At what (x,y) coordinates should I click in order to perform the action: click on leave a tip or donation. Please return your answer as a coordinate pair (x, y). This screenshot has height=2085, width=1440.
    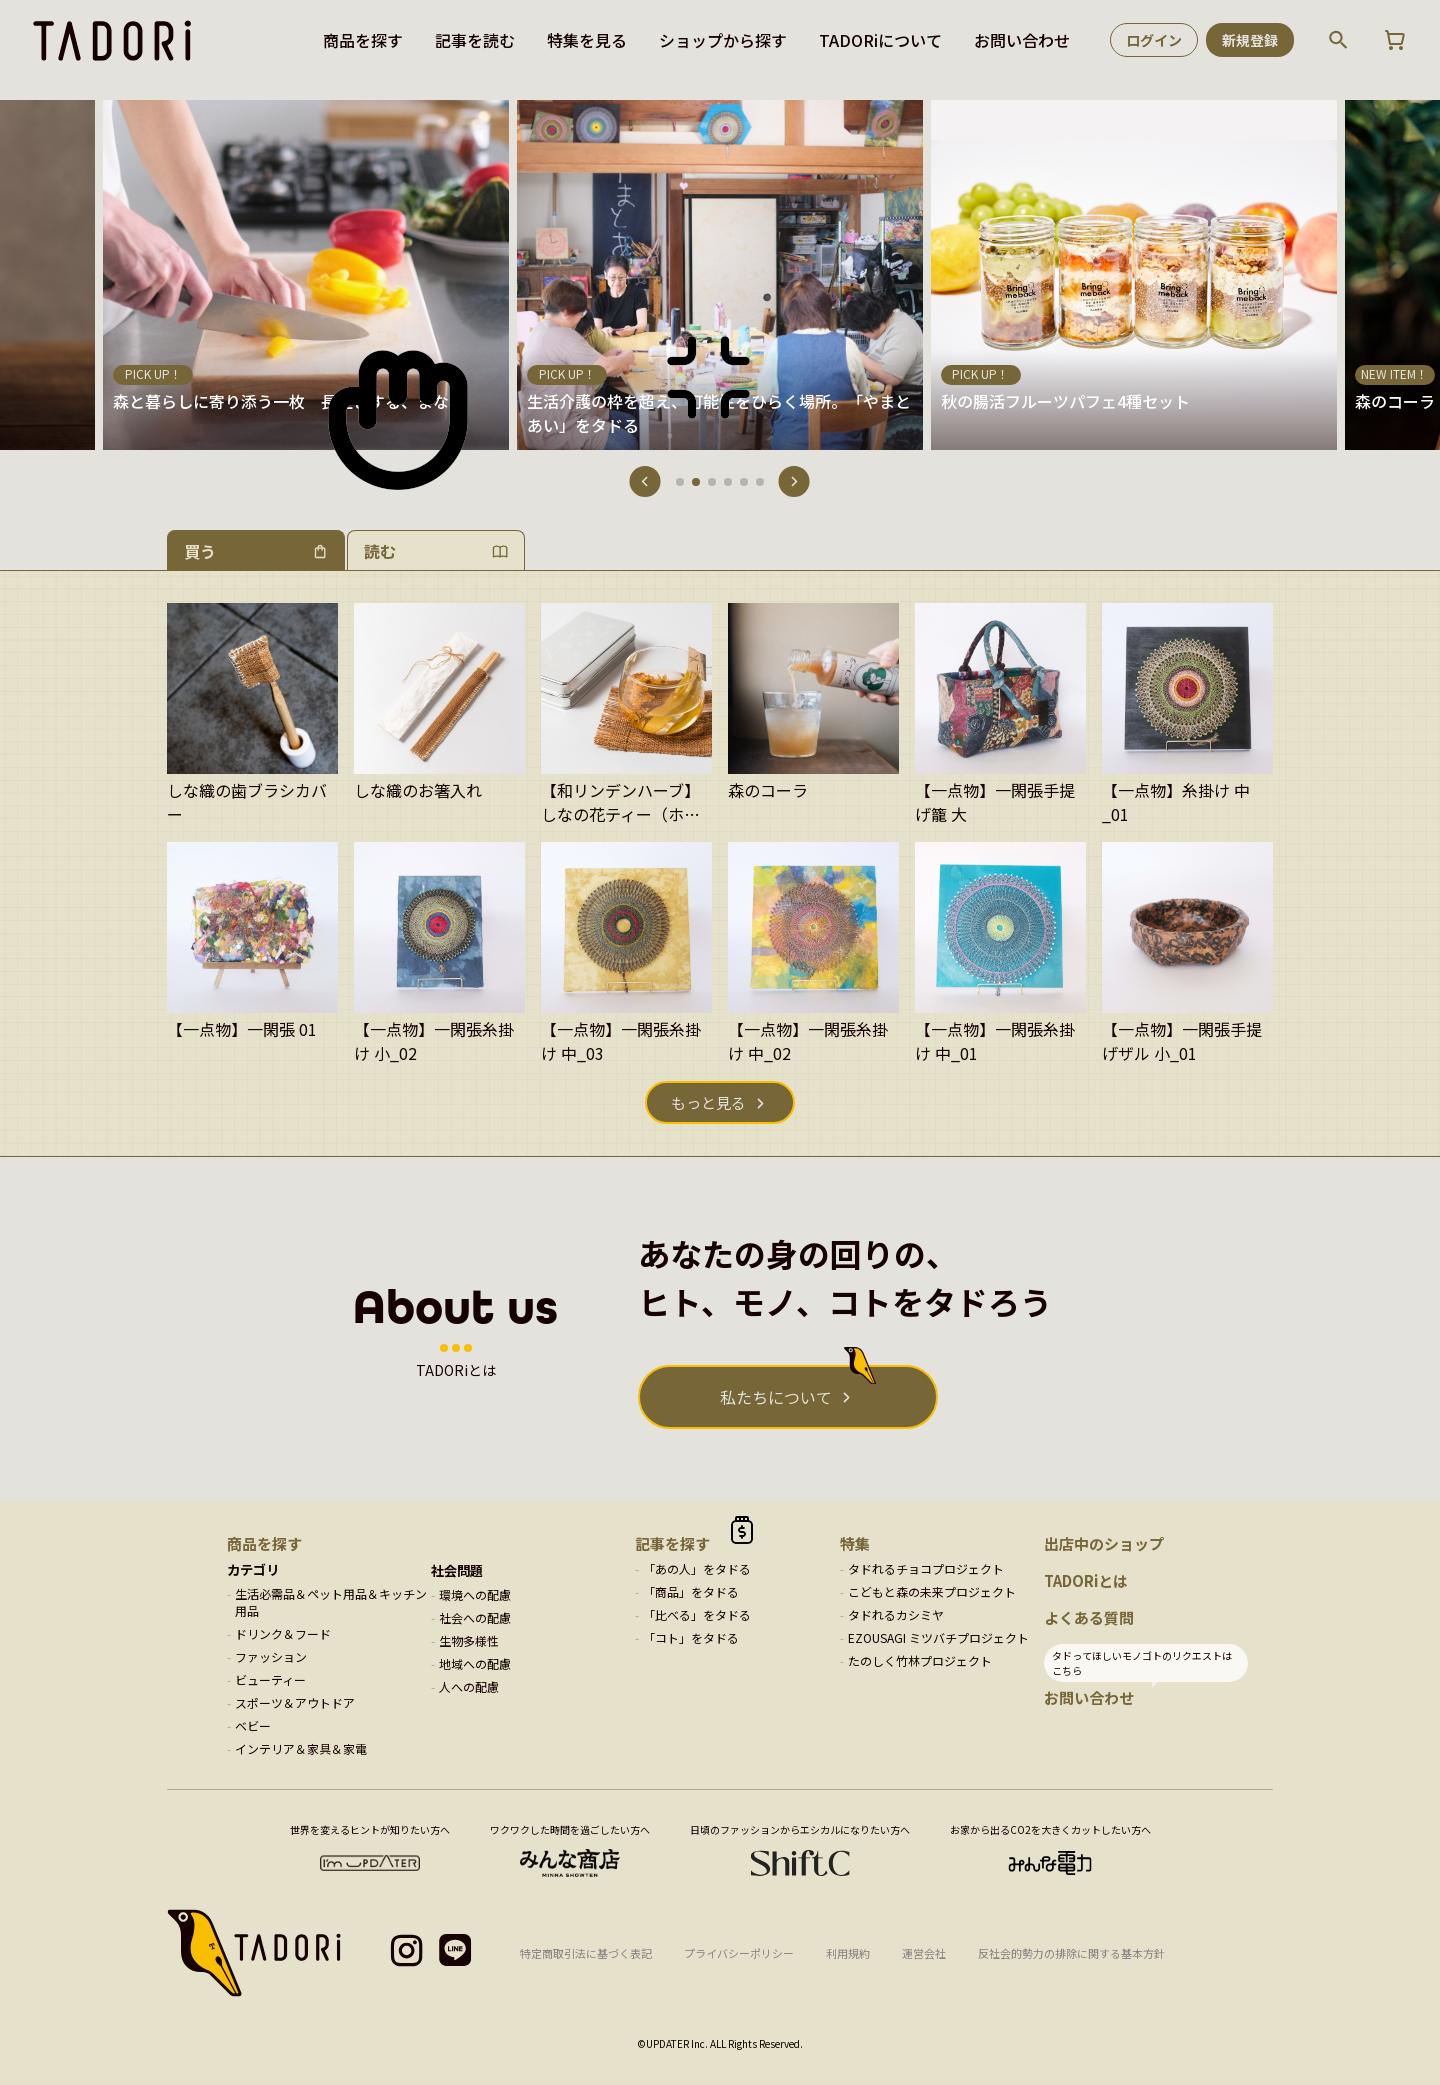
    Looking at the image, I should click on (742, 1530).